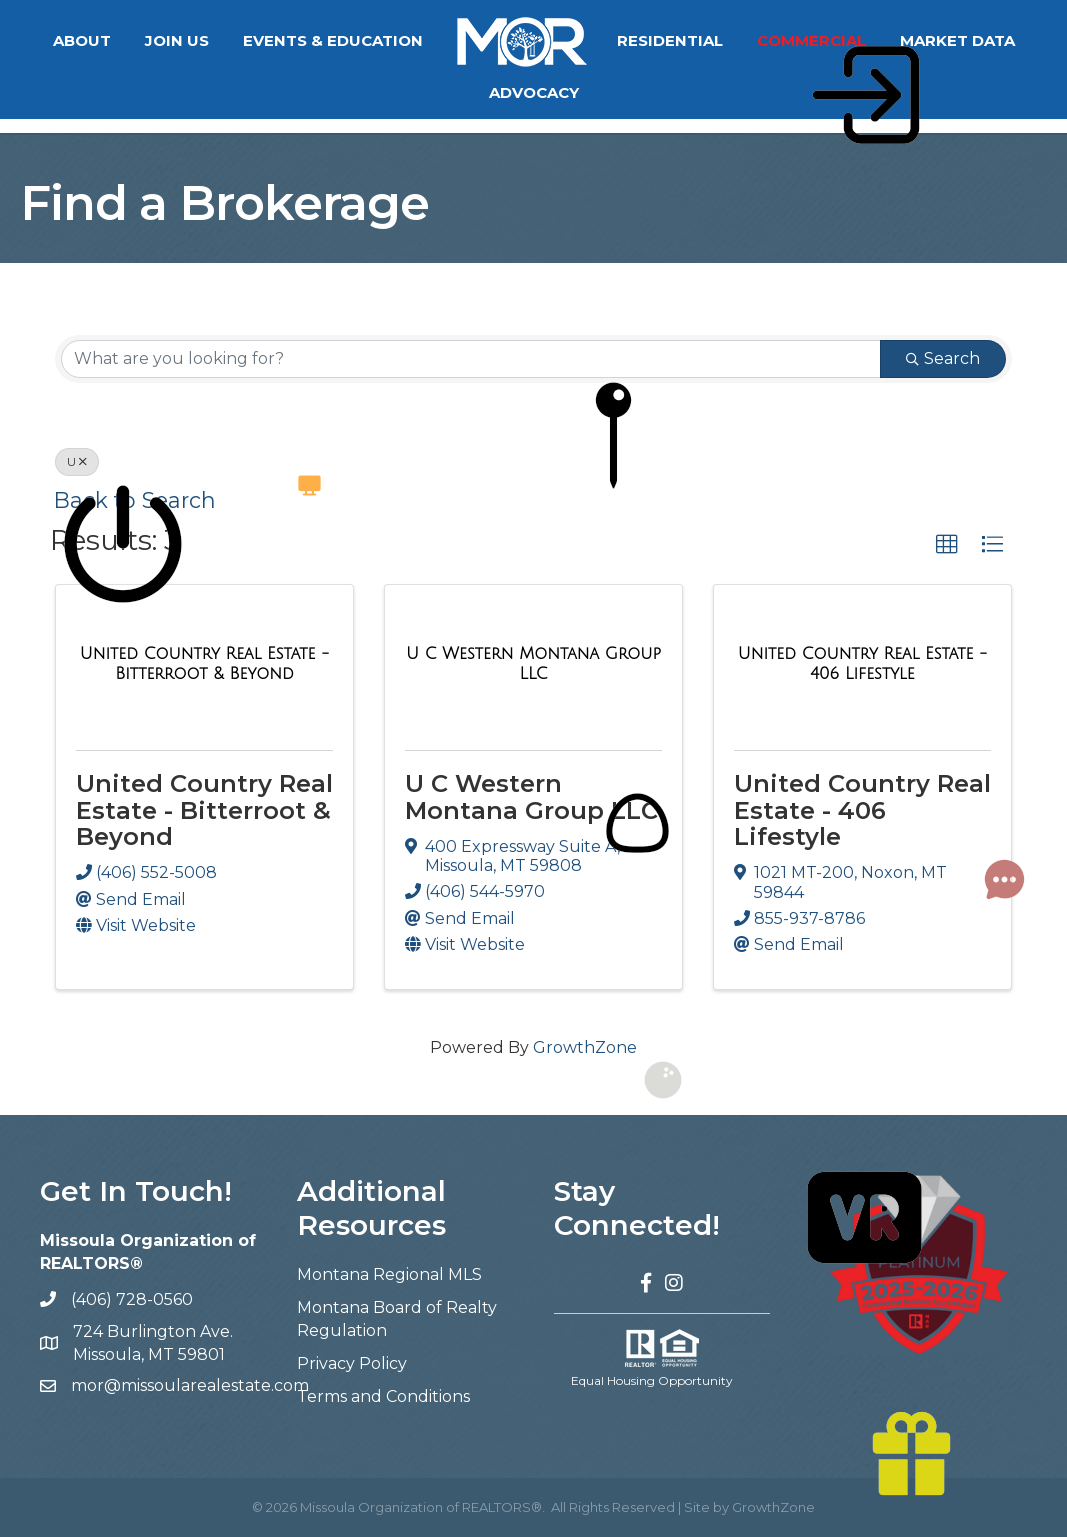  What do you see at coordinates (123, 544) in the screenshot?
I see `turn off or shut down the device` at bounding box center [123, 544].